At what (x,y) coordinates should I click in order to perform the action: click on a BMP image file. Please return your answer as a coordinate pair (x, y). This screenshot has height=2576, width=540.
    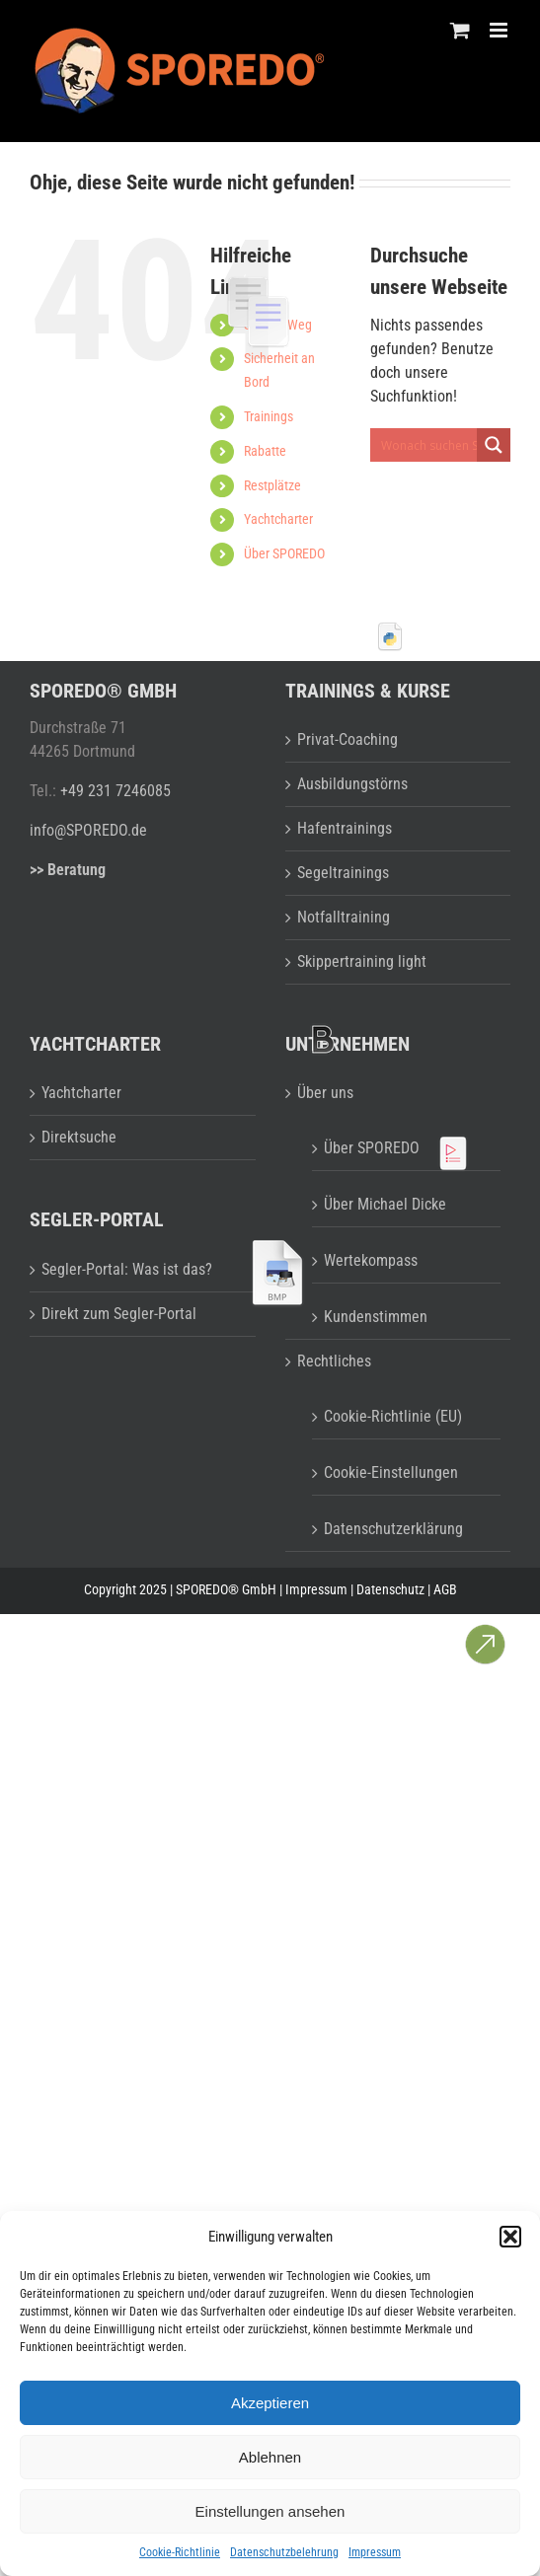
    Looking at the image, I should click on (277, 1274).